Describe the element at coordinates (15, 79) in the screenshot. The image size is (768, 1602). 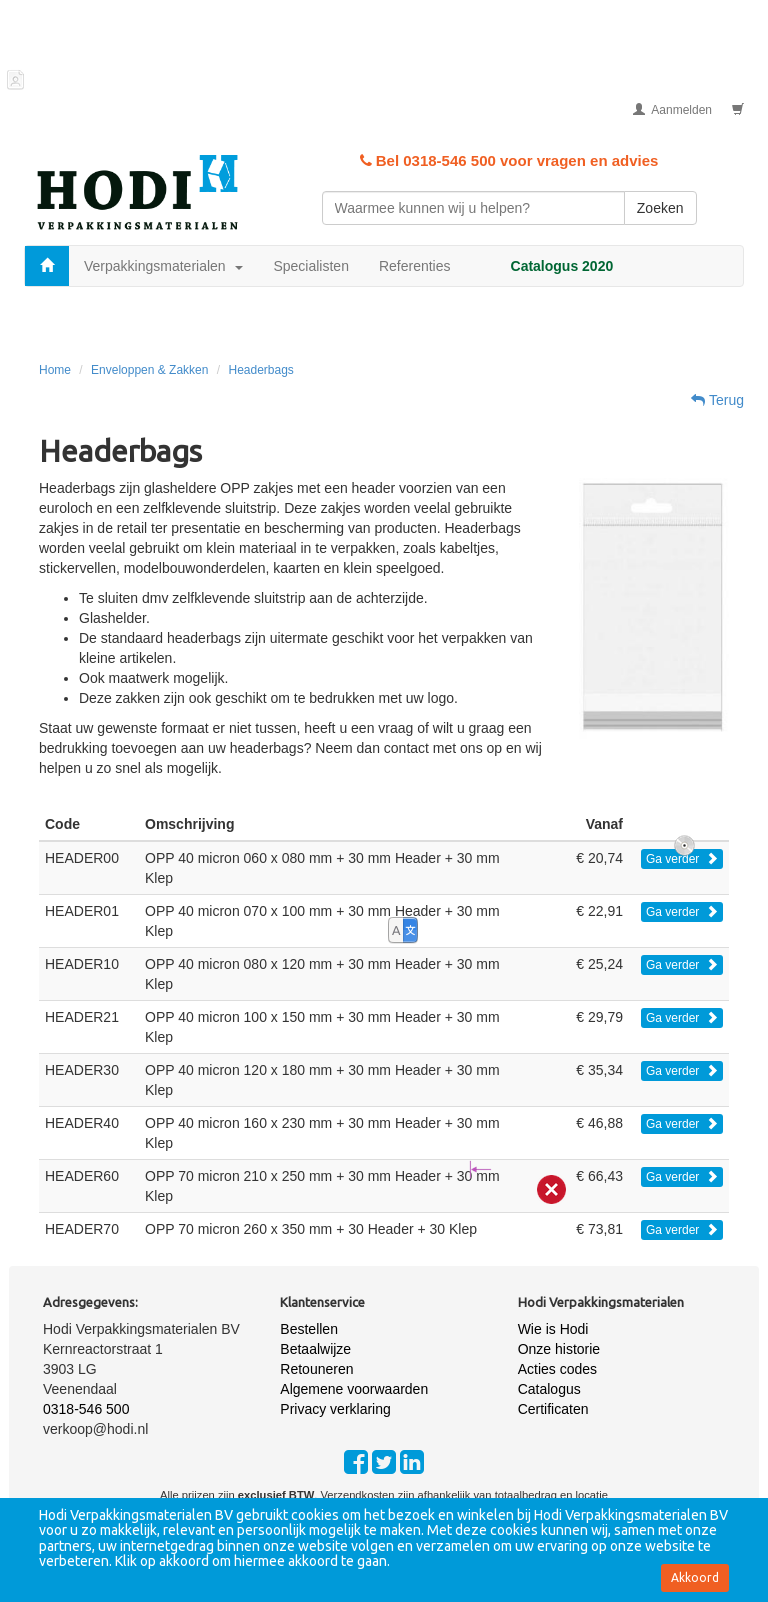
I see `credits or attribution file` at that location.